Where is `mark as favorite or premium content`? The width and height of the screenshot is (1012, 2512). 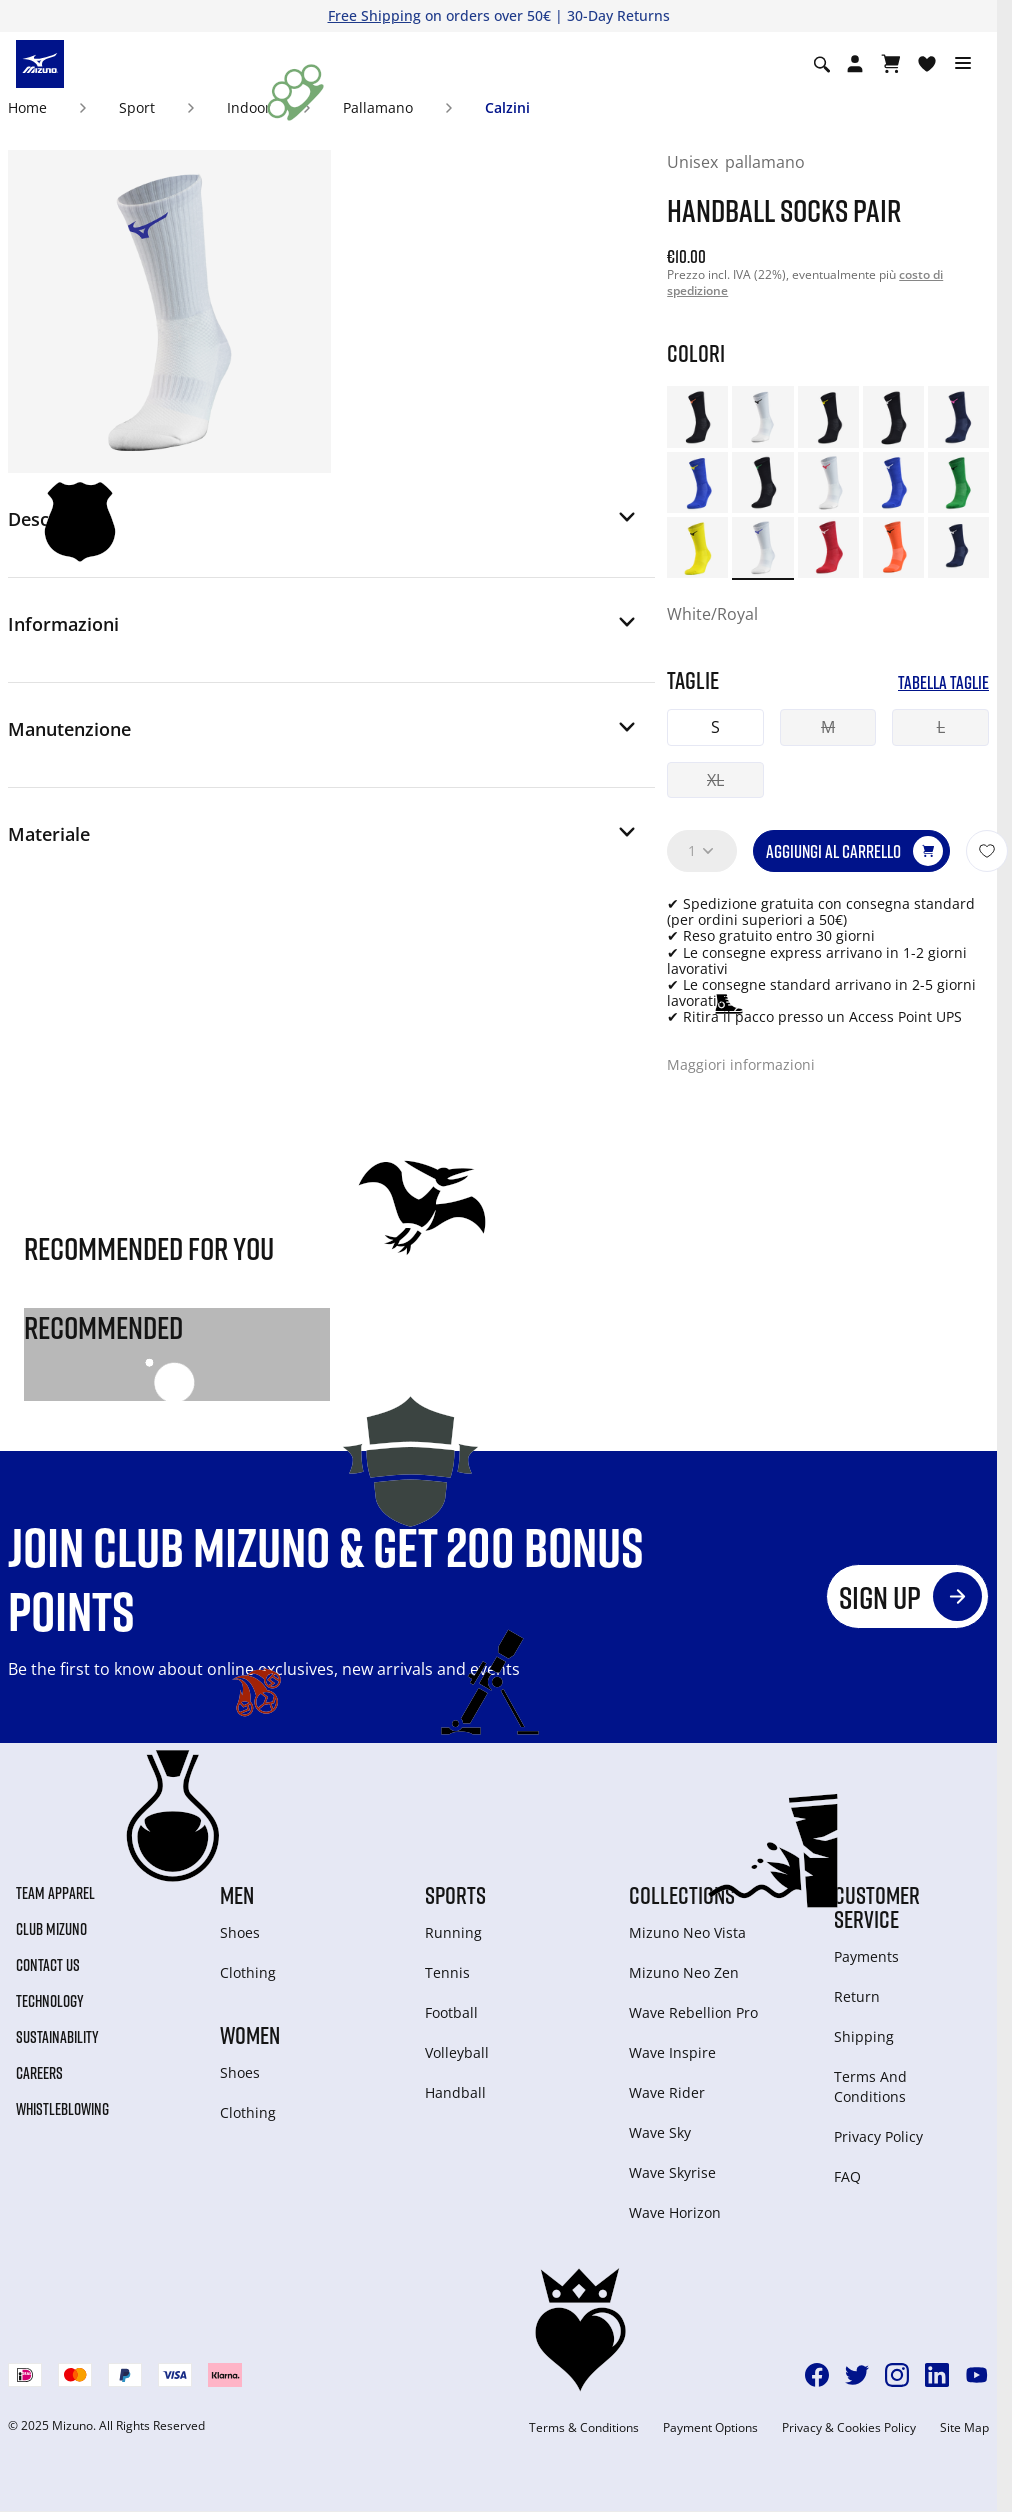 mark as favorite or premium content is located at coordinates (580, 2329).